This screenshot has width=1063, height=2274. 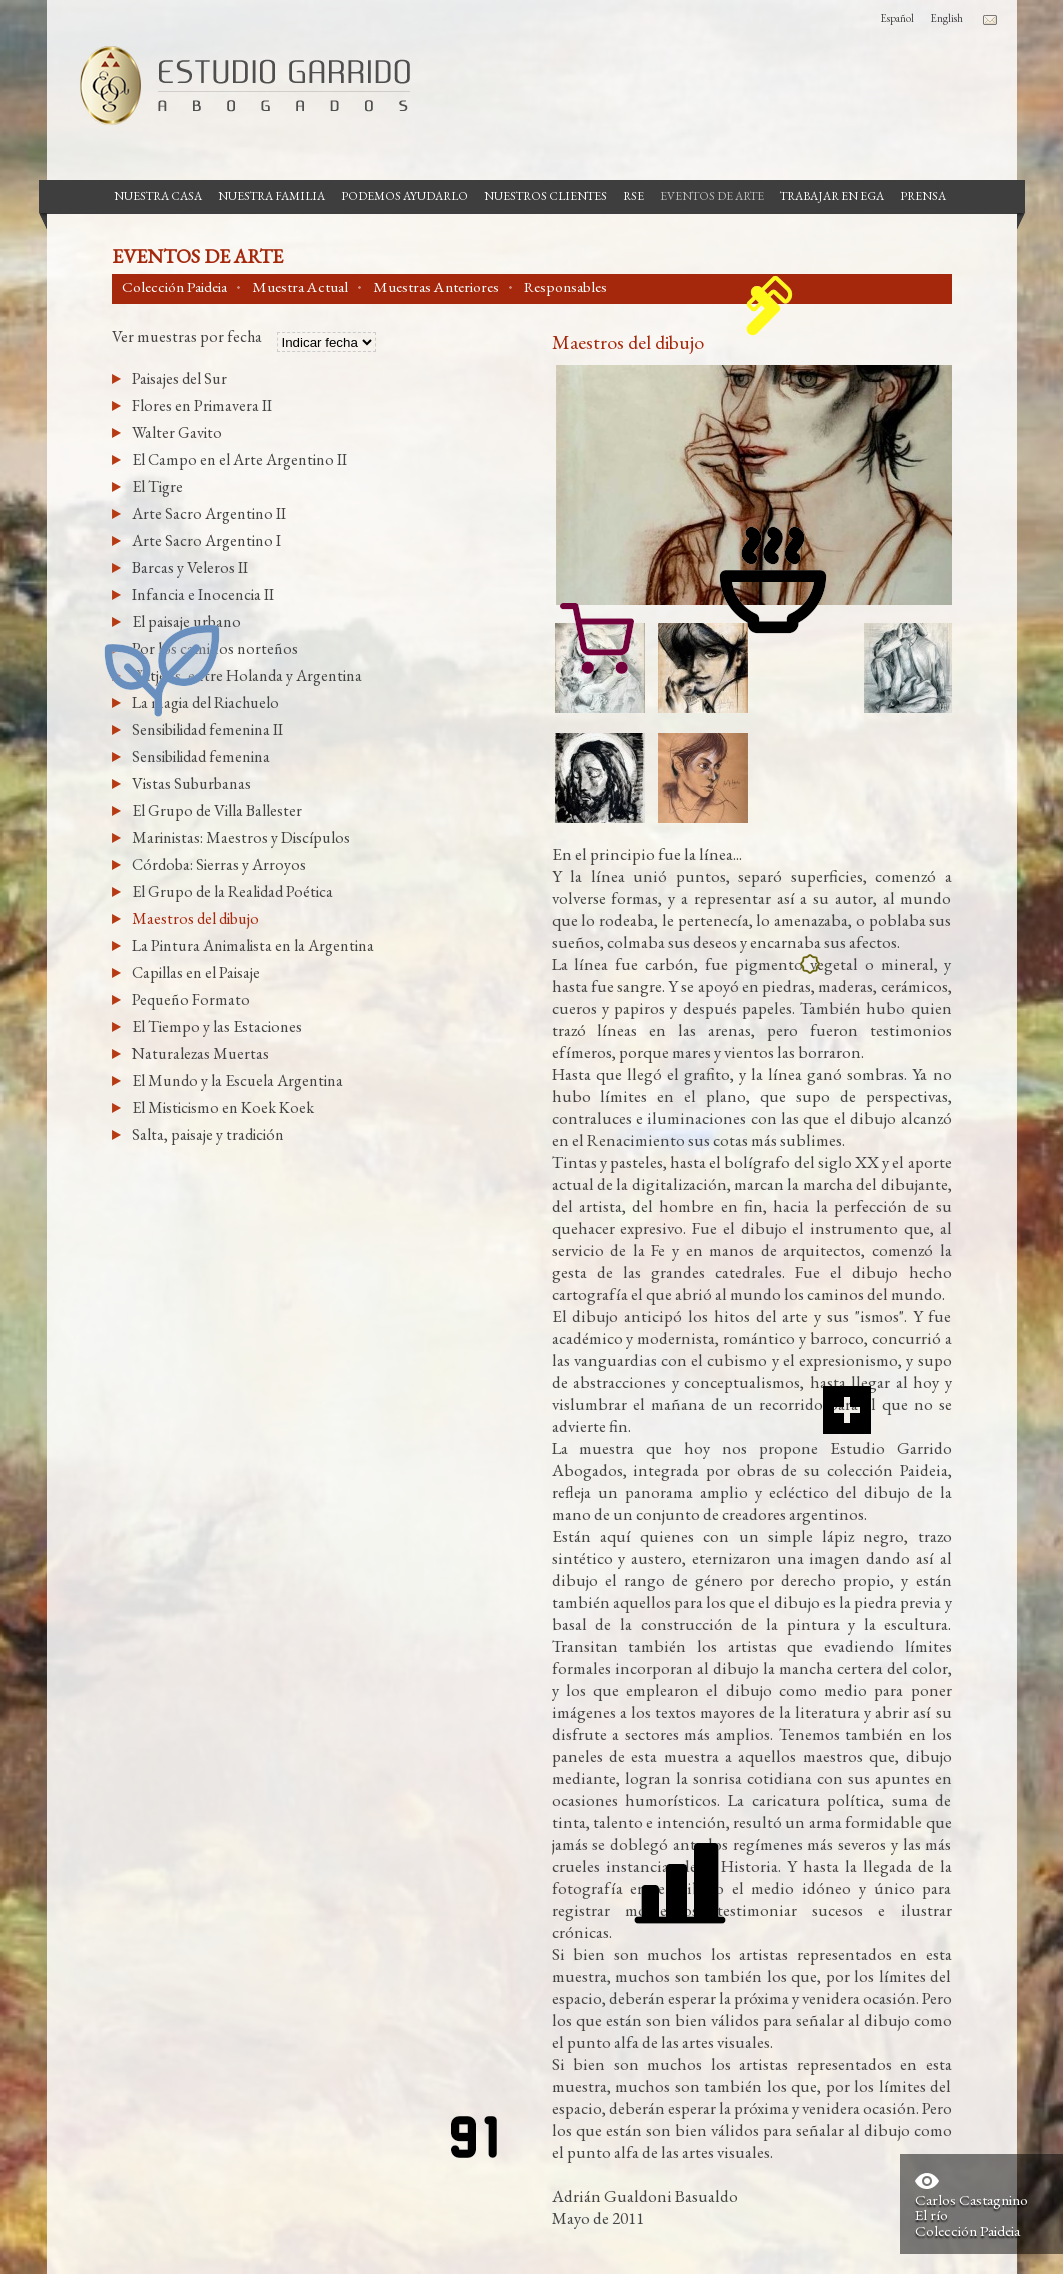 What do you see at coordinates (162, 667) in the screenshot?
I see `view plant care or gardening features` at bounding box center [162, 667].